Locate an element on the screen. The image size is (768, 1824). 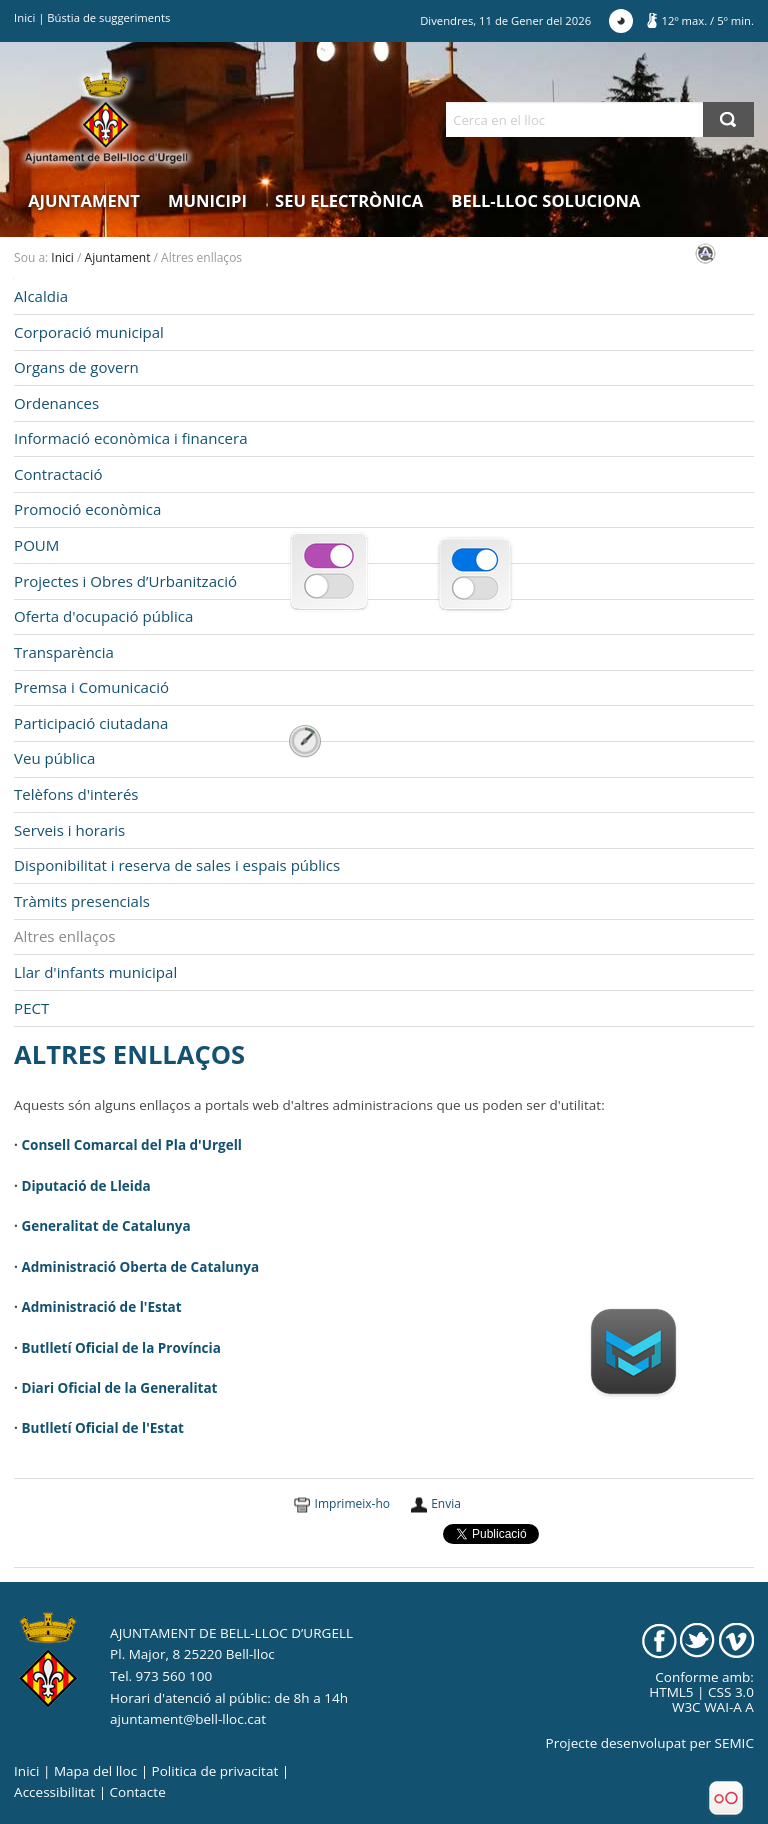
open system settings or preferences is located at coordinates (329, 571).